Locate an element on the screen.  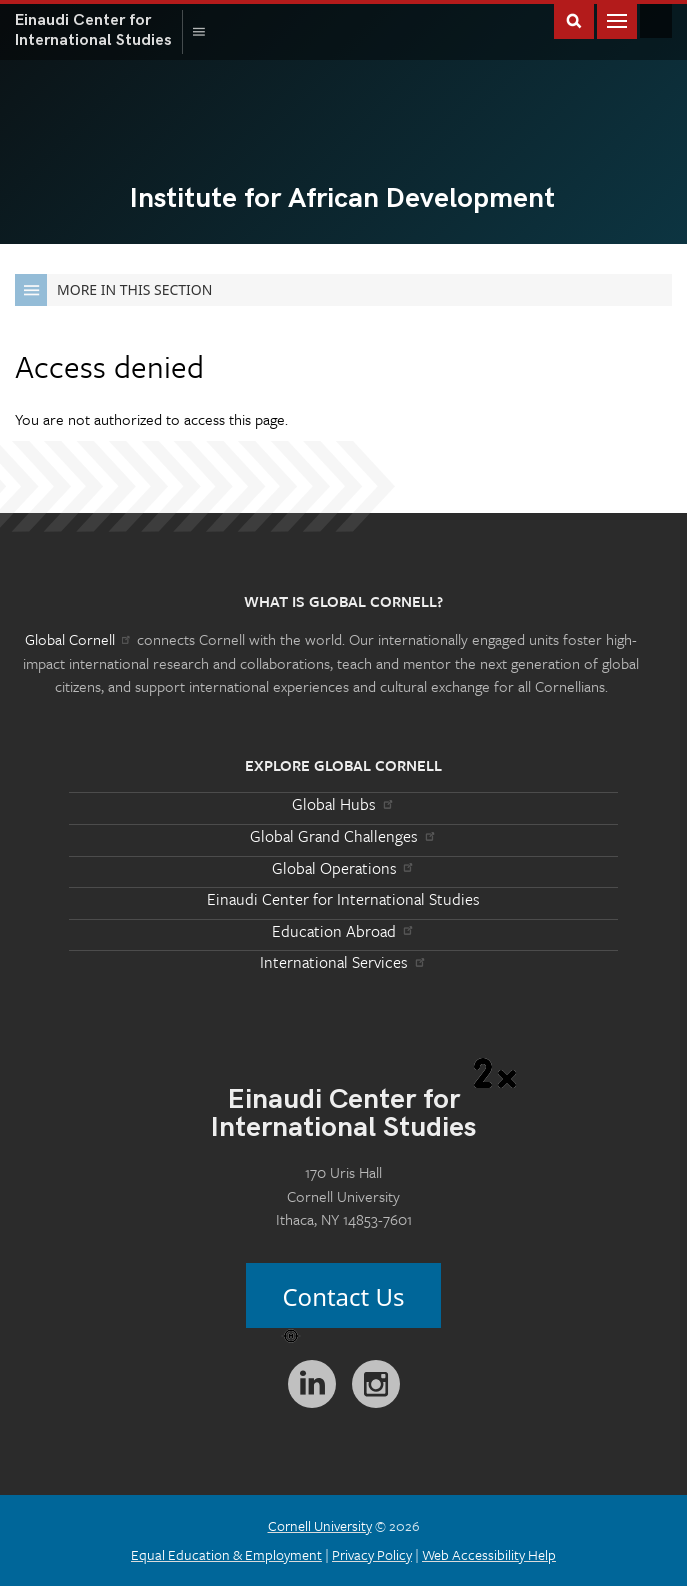
represents a motor component in a circuit diagram is located at coordinates (291, 1336).